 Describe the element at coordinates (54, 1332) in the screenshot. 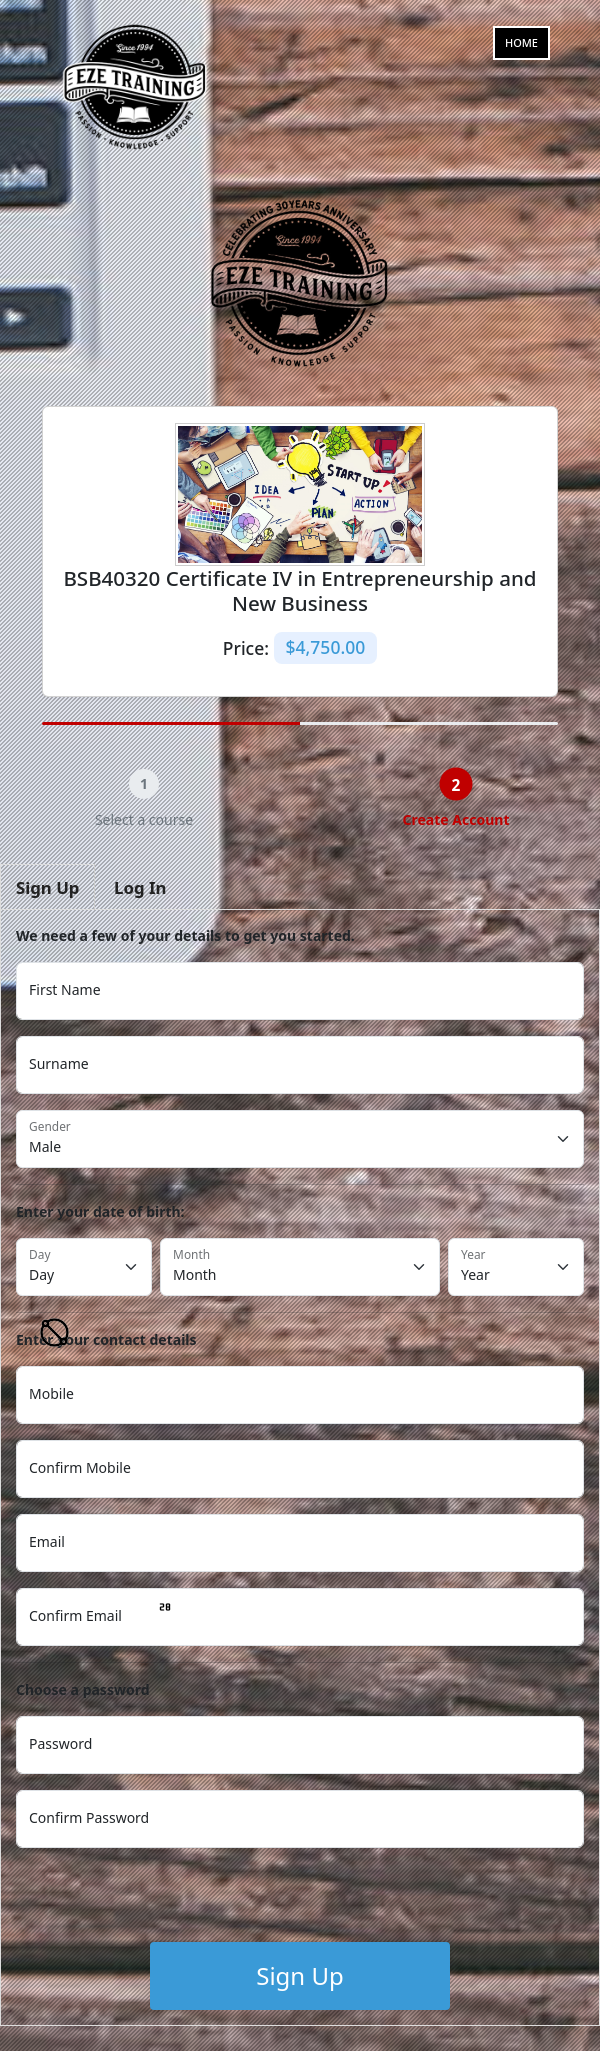

I see `measure or display diameter of a circular object` at that location.